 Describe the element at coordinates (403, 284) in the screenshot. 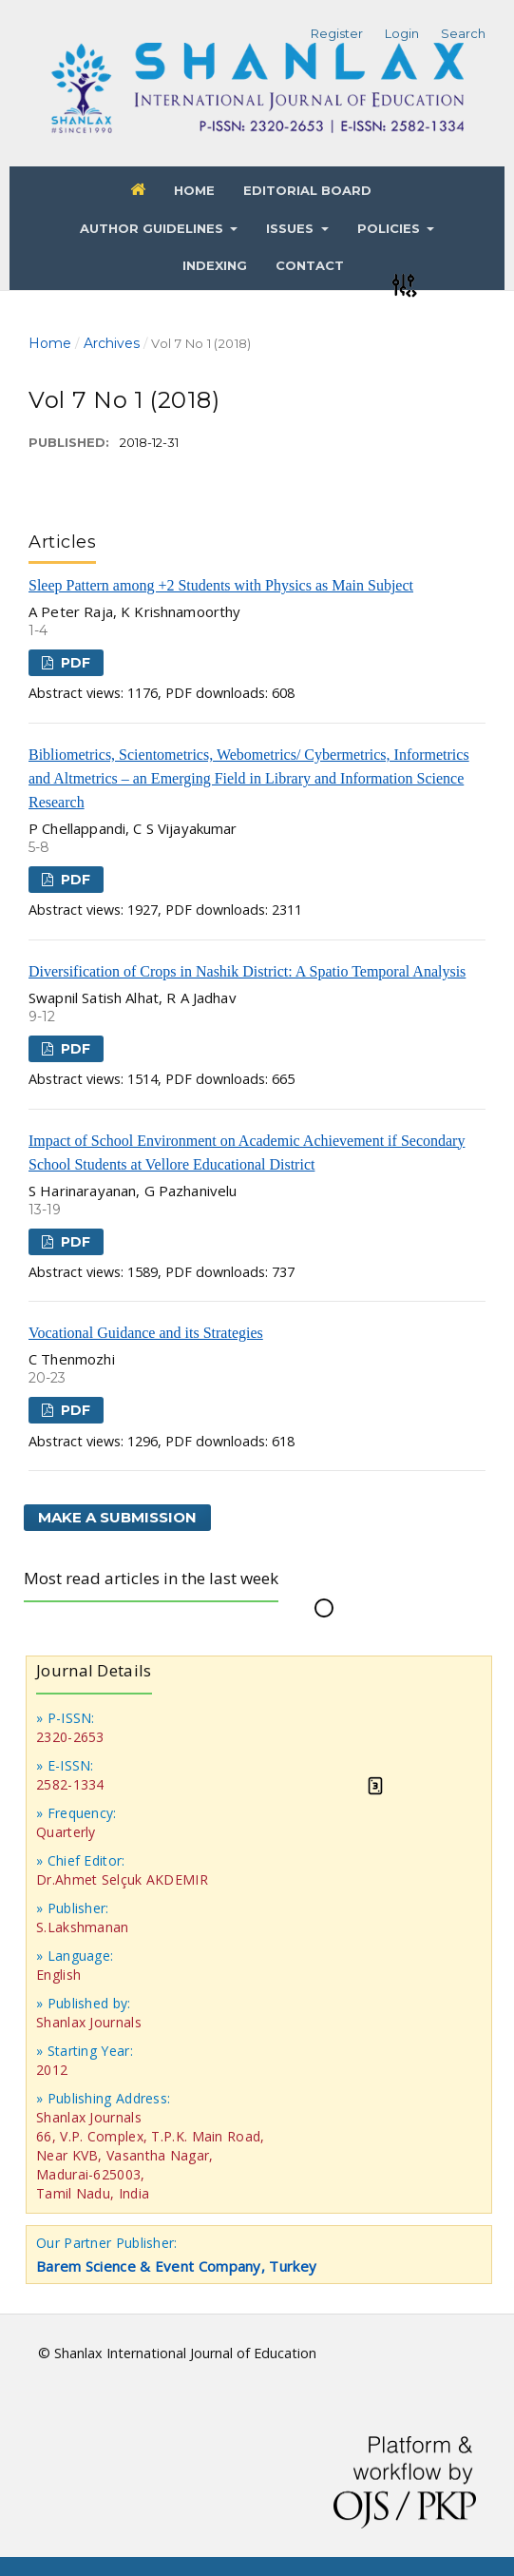

I see `adjust code editor settings` at that location.